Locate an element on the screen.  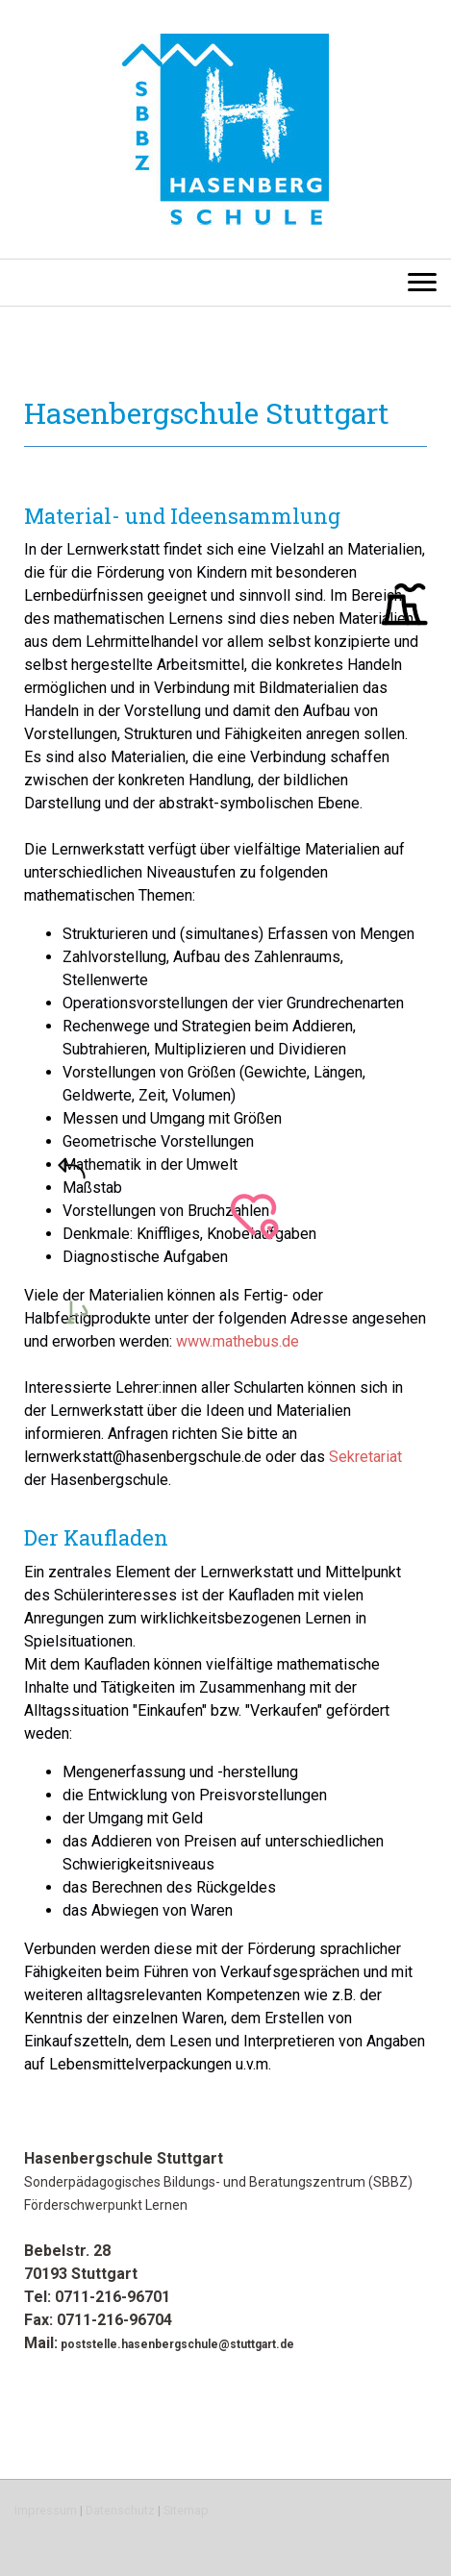
reply to a message is located at coordinates (71, 1168).